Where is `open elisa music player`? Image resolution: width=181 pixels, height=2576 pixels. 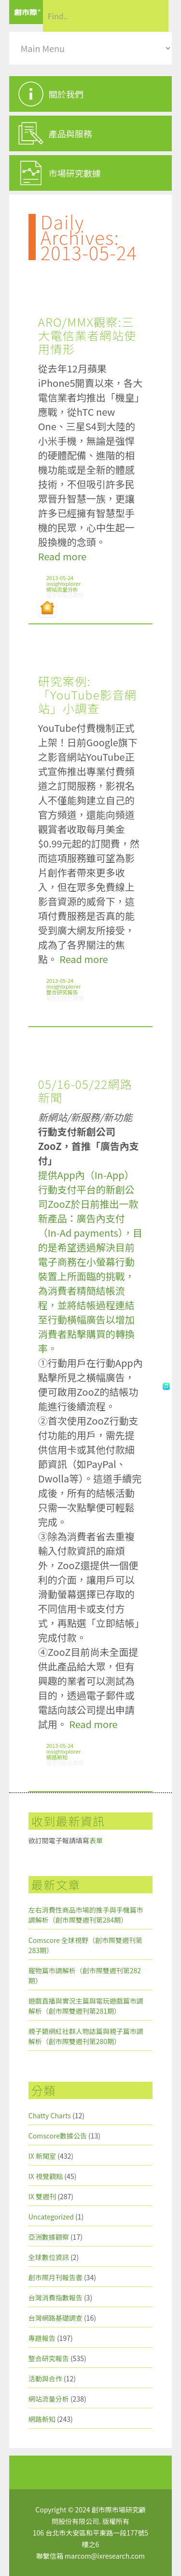 open elisa music player is located at coordinates (166, 1386).